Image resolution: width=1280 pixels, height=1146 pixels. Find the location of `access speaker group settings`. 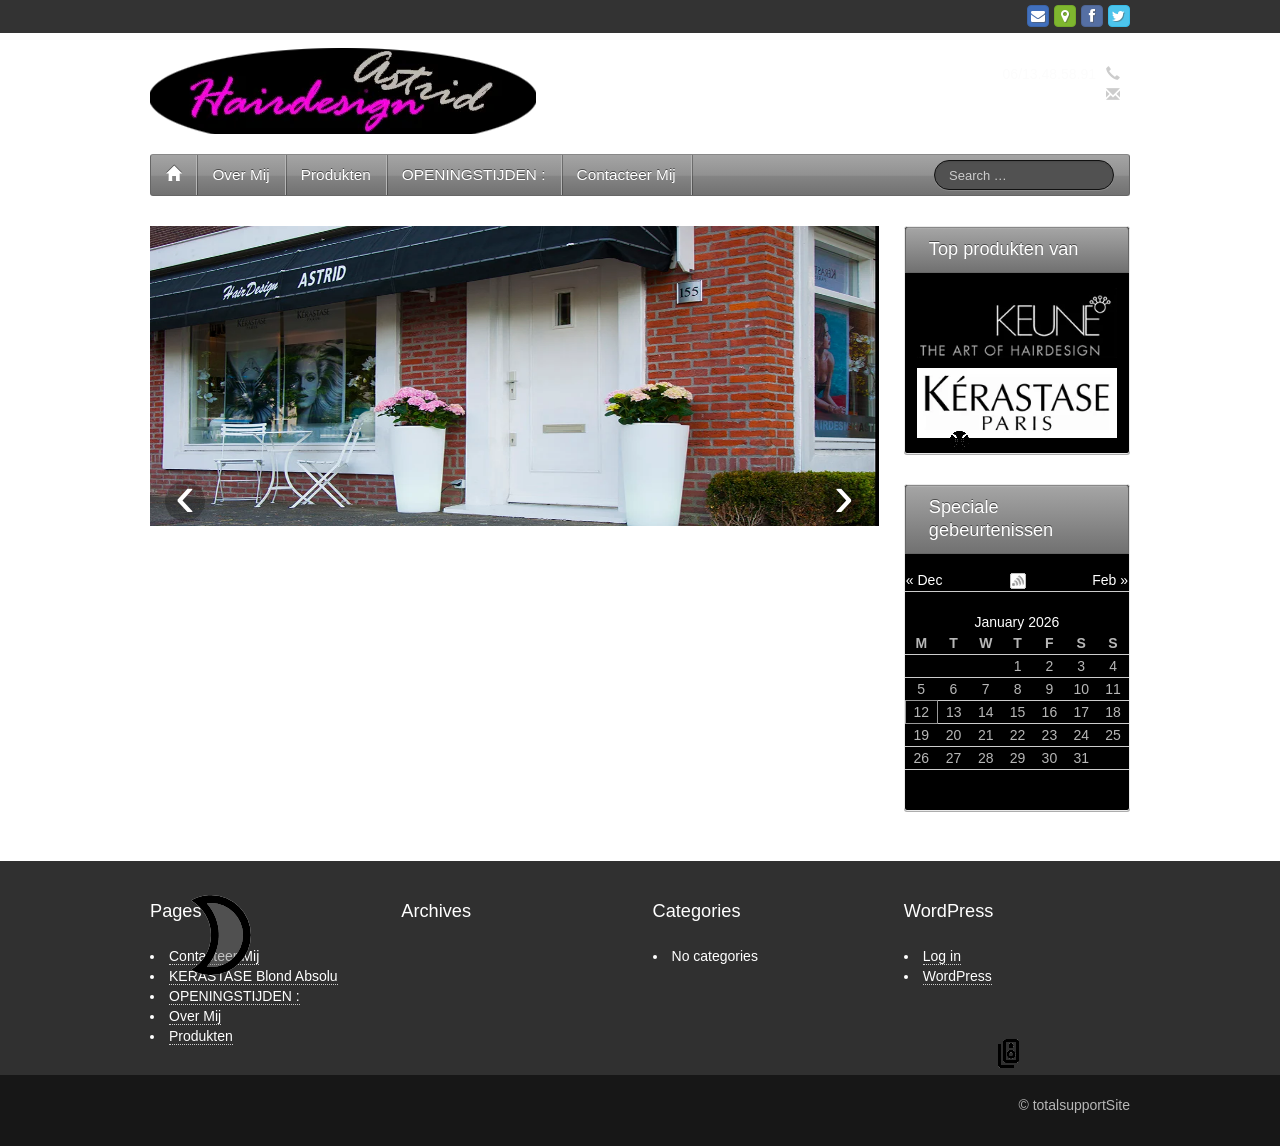

access speaker group settings is located at coordinates (1008, 1053).